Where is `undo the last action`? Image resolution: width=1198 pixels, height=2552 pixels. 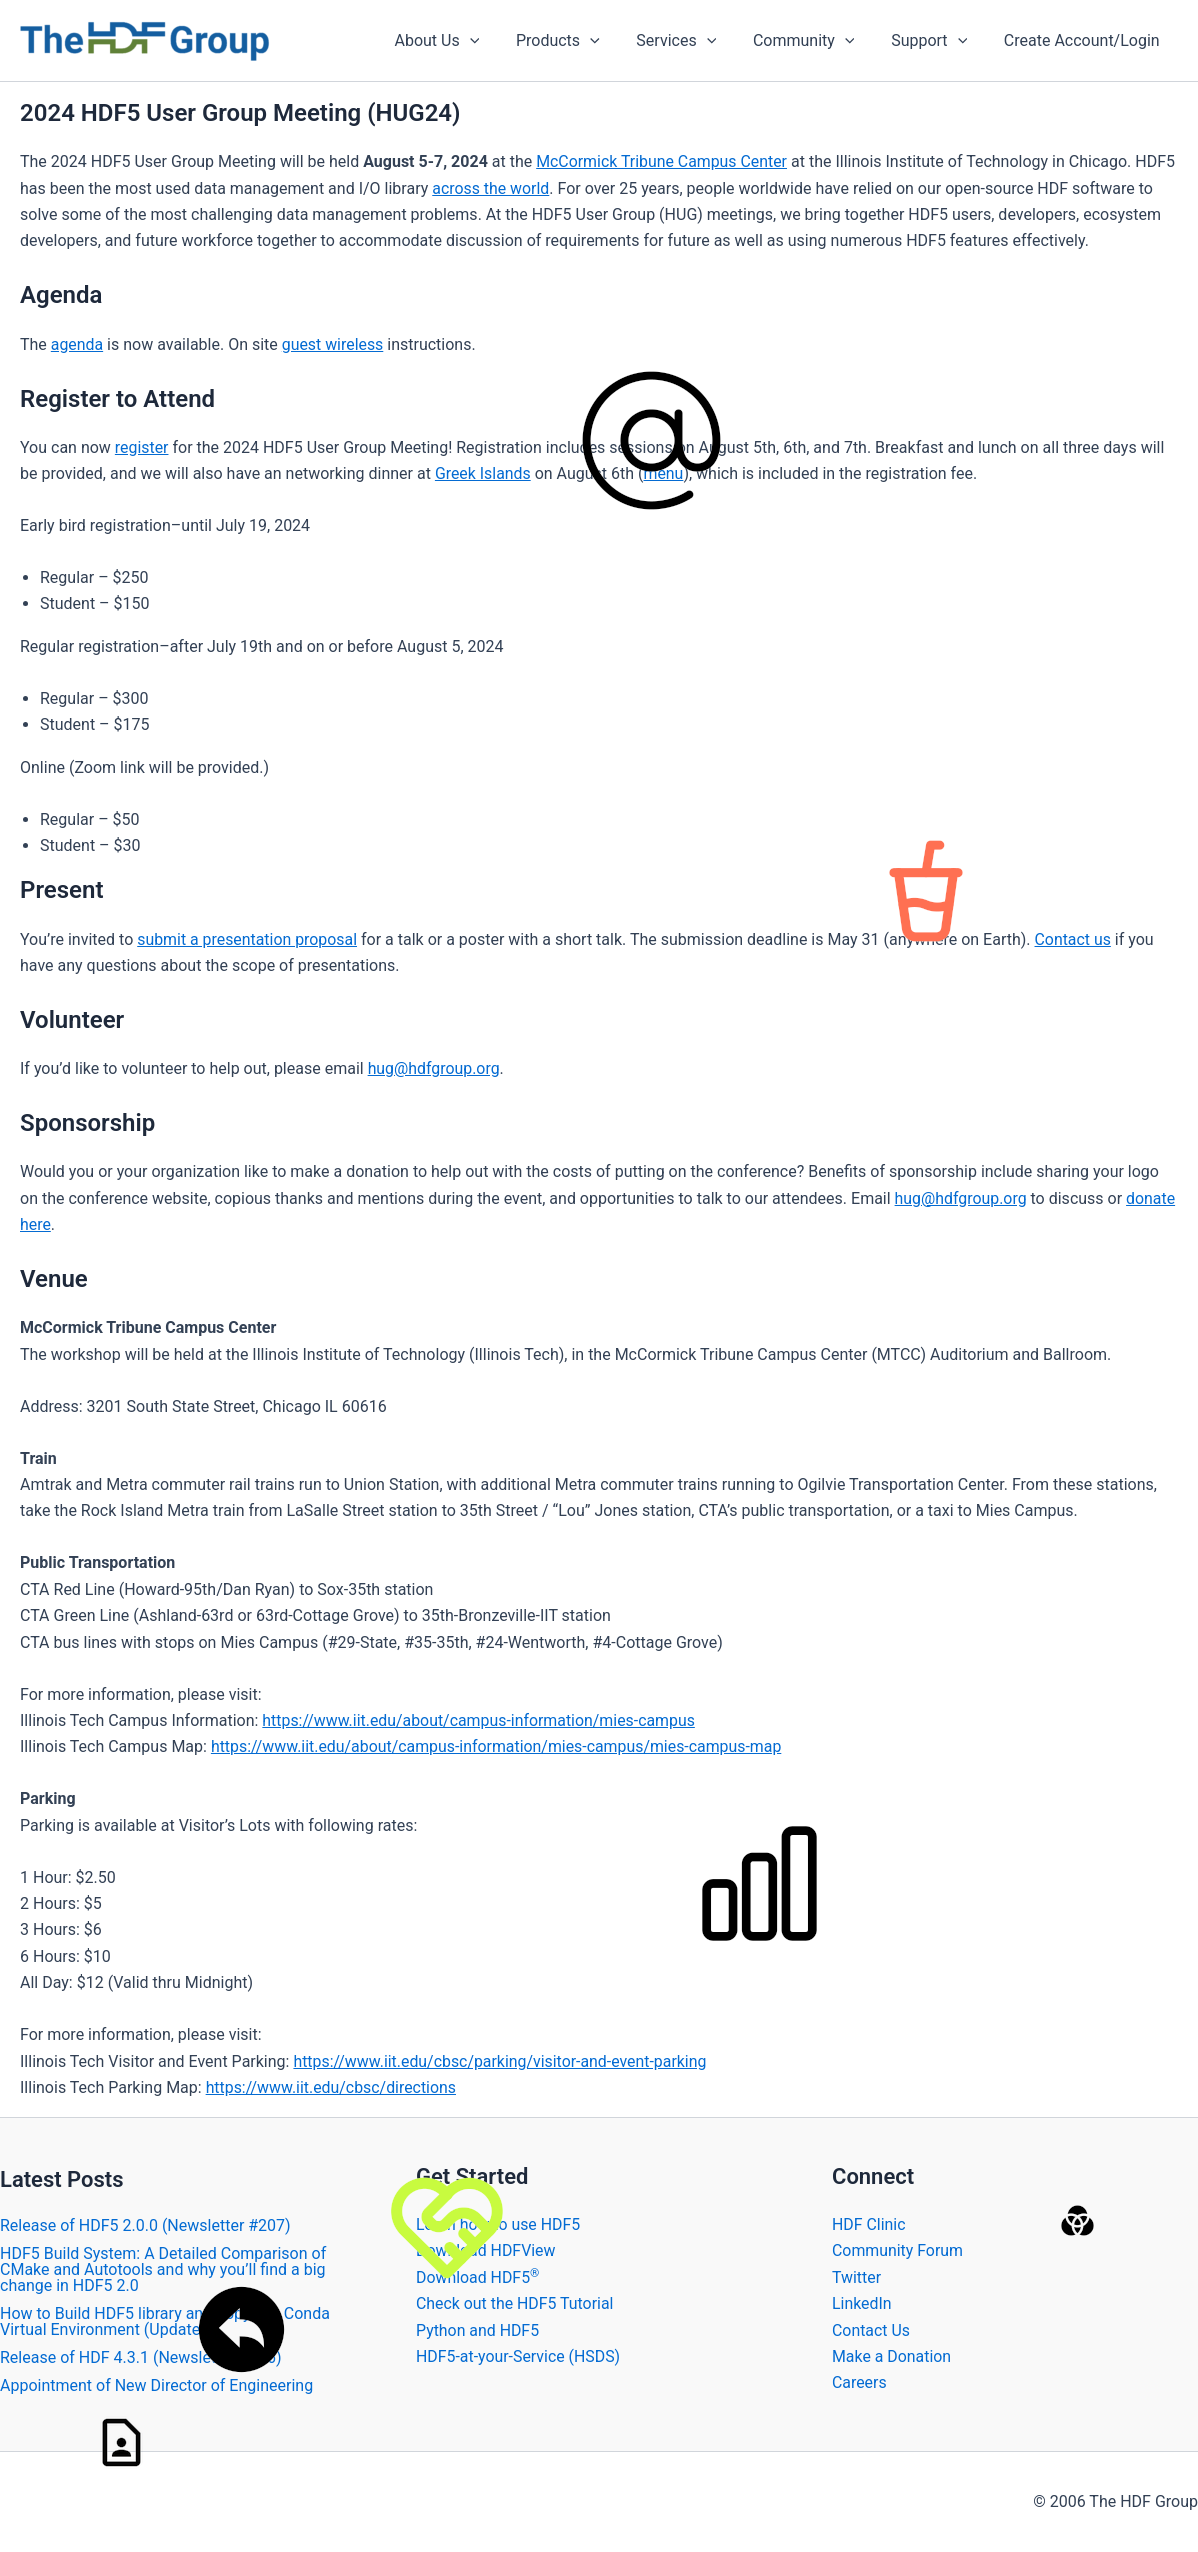 undo the last action is located at coordinates (241, 2329).